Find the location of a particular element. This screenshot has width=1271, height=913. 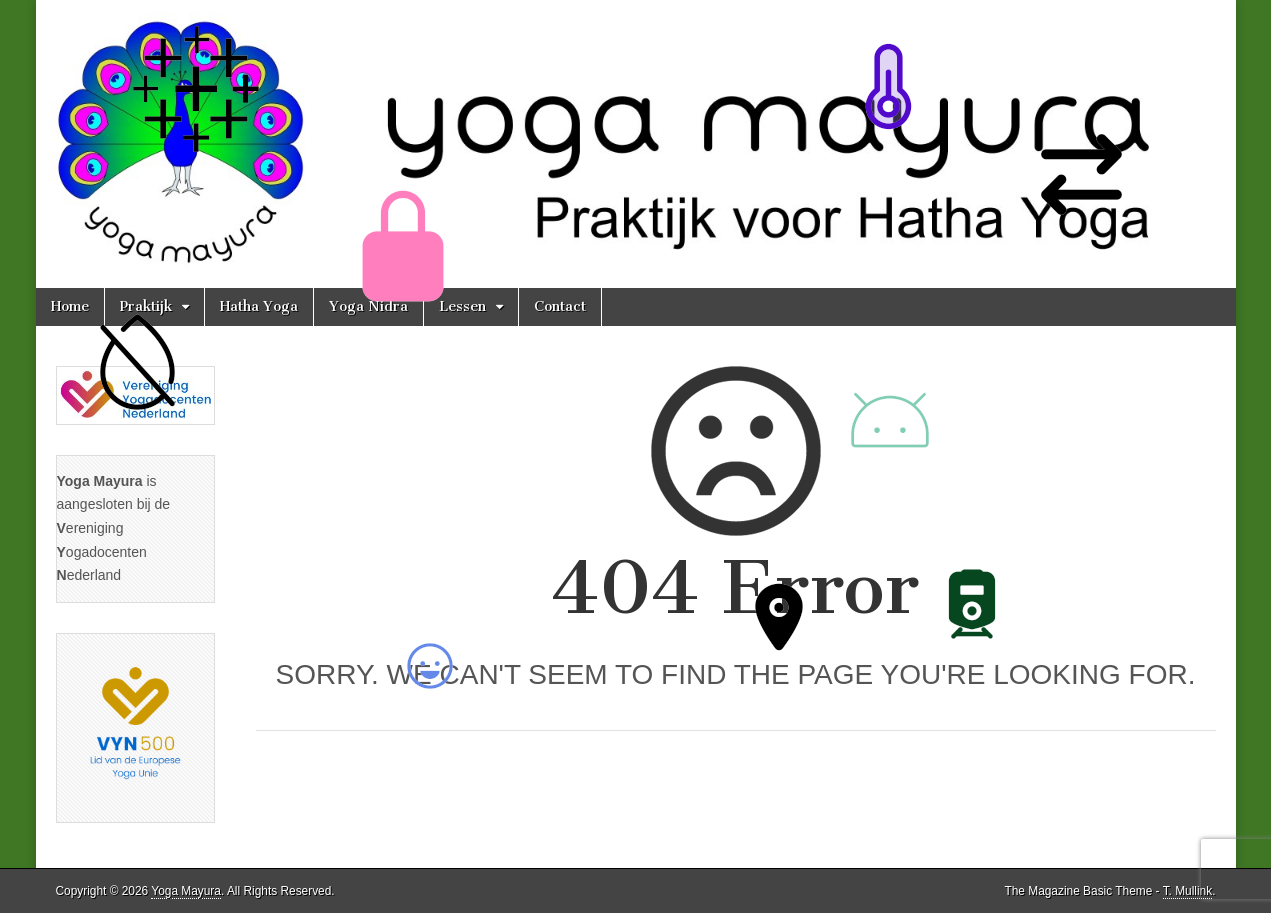

indicates a locked or secured item is located at coordinates (403, 246).